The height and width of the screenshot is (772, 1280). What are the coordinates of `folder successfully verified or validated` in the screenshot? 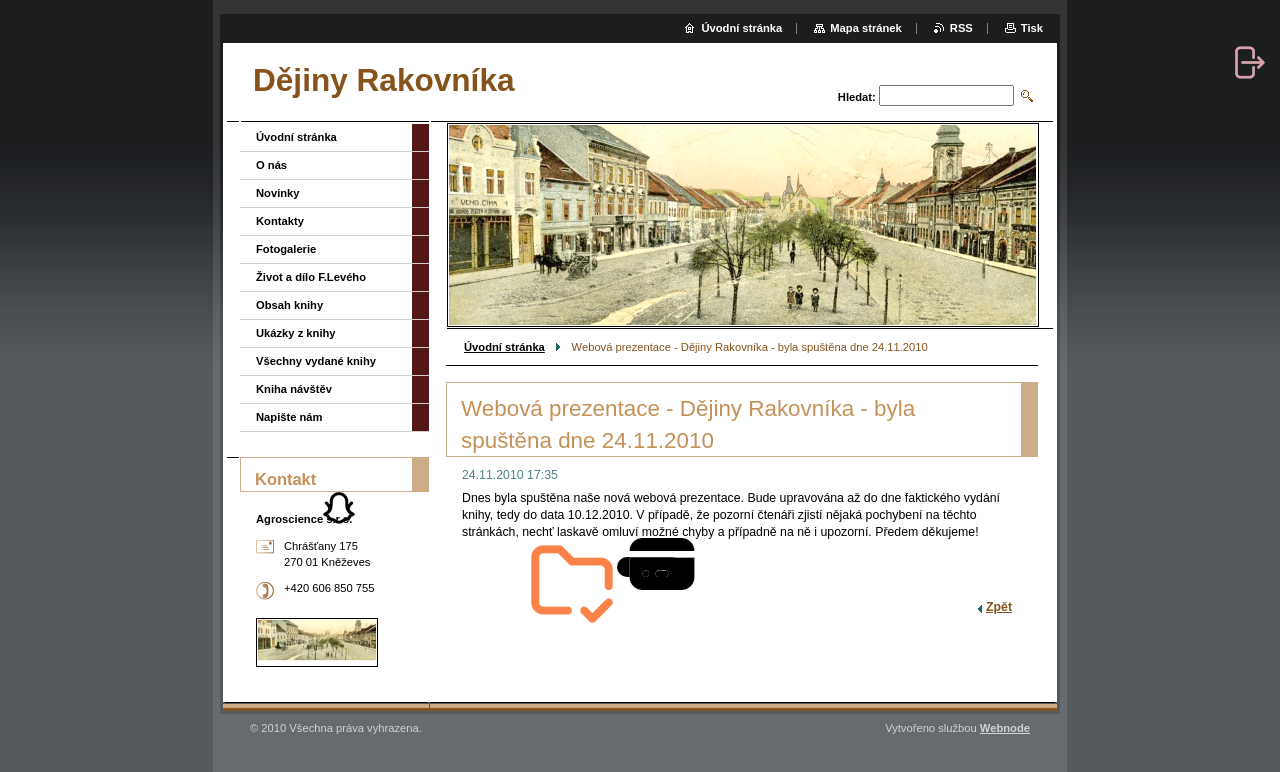 It's located at (572, 582).